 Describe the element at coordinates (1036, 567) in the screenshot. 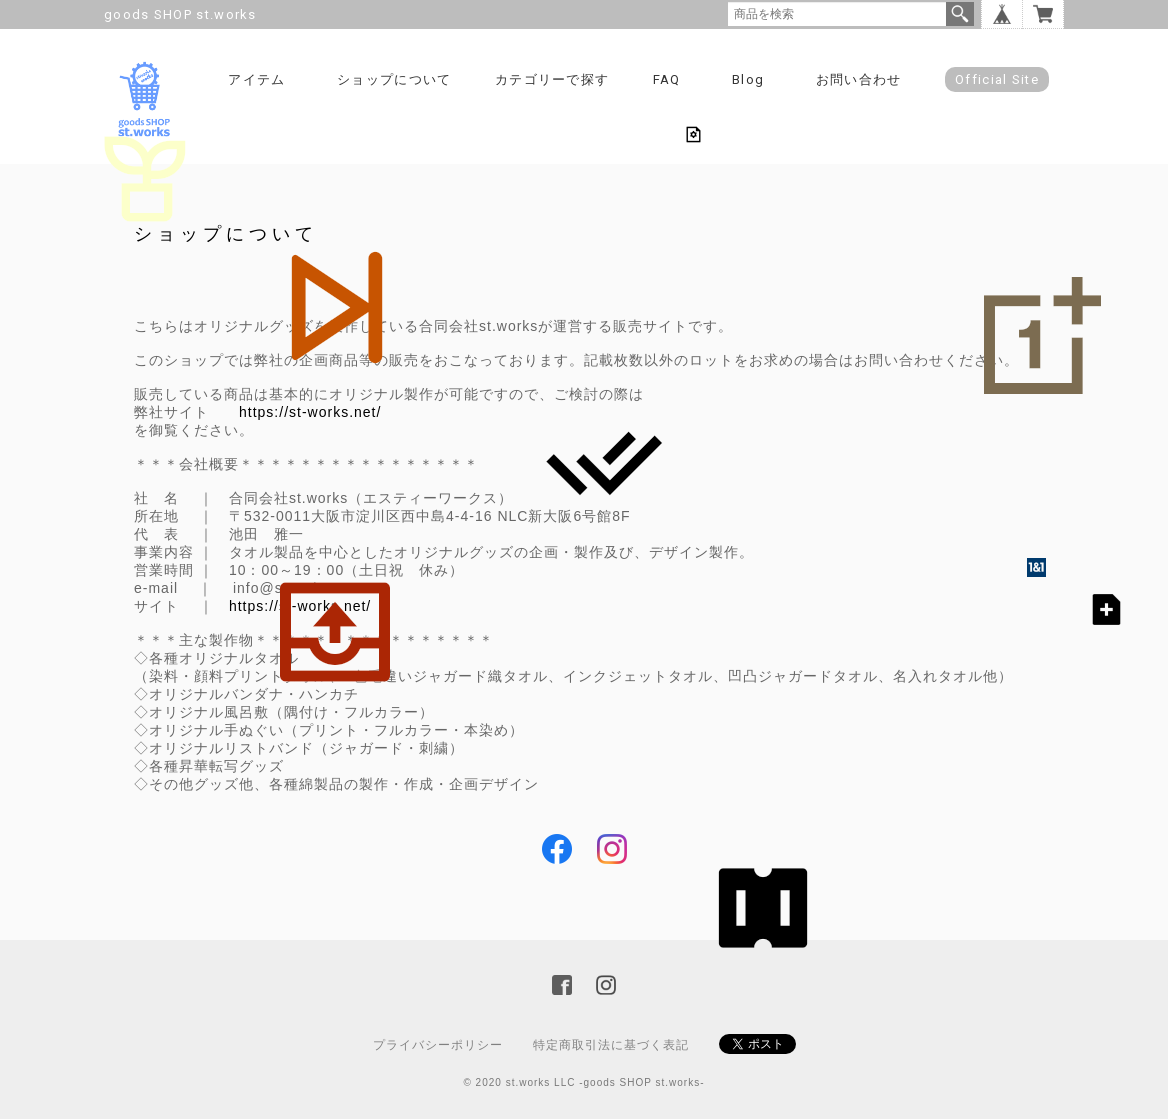

I see `1&1 web hosting service logo` at that location.